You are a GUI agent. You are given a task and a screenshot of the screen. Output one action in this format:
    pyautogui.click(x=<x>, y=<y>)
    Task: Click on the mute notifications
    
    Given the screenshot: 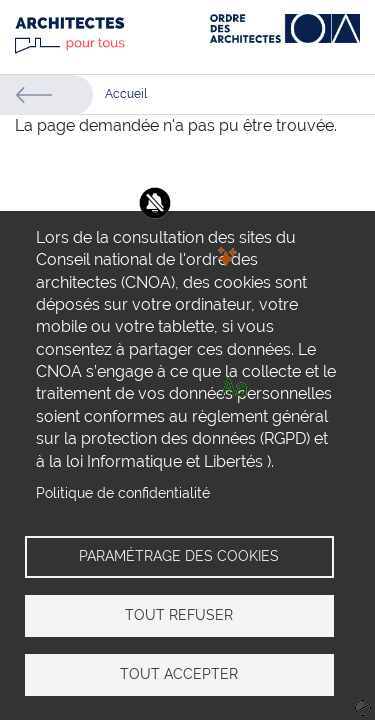 What is the action you would take?
    pyautogui.click(x=155, y=203)
    